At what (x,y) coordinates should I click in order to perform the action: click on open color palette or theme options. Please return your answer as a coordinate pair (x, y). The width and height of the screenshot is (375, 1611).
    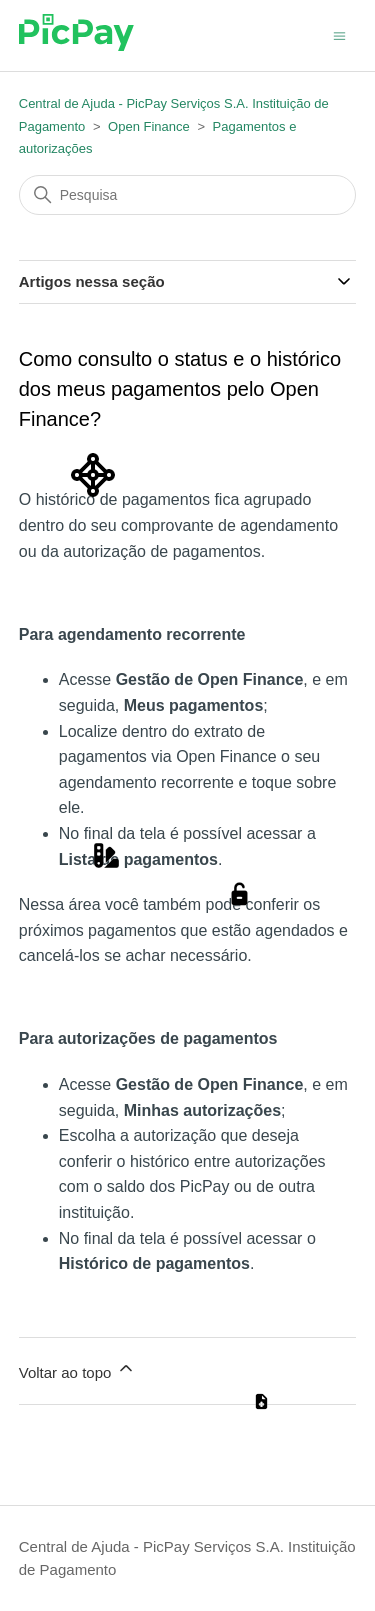
    Looking at the image, I should click on (106, 855).